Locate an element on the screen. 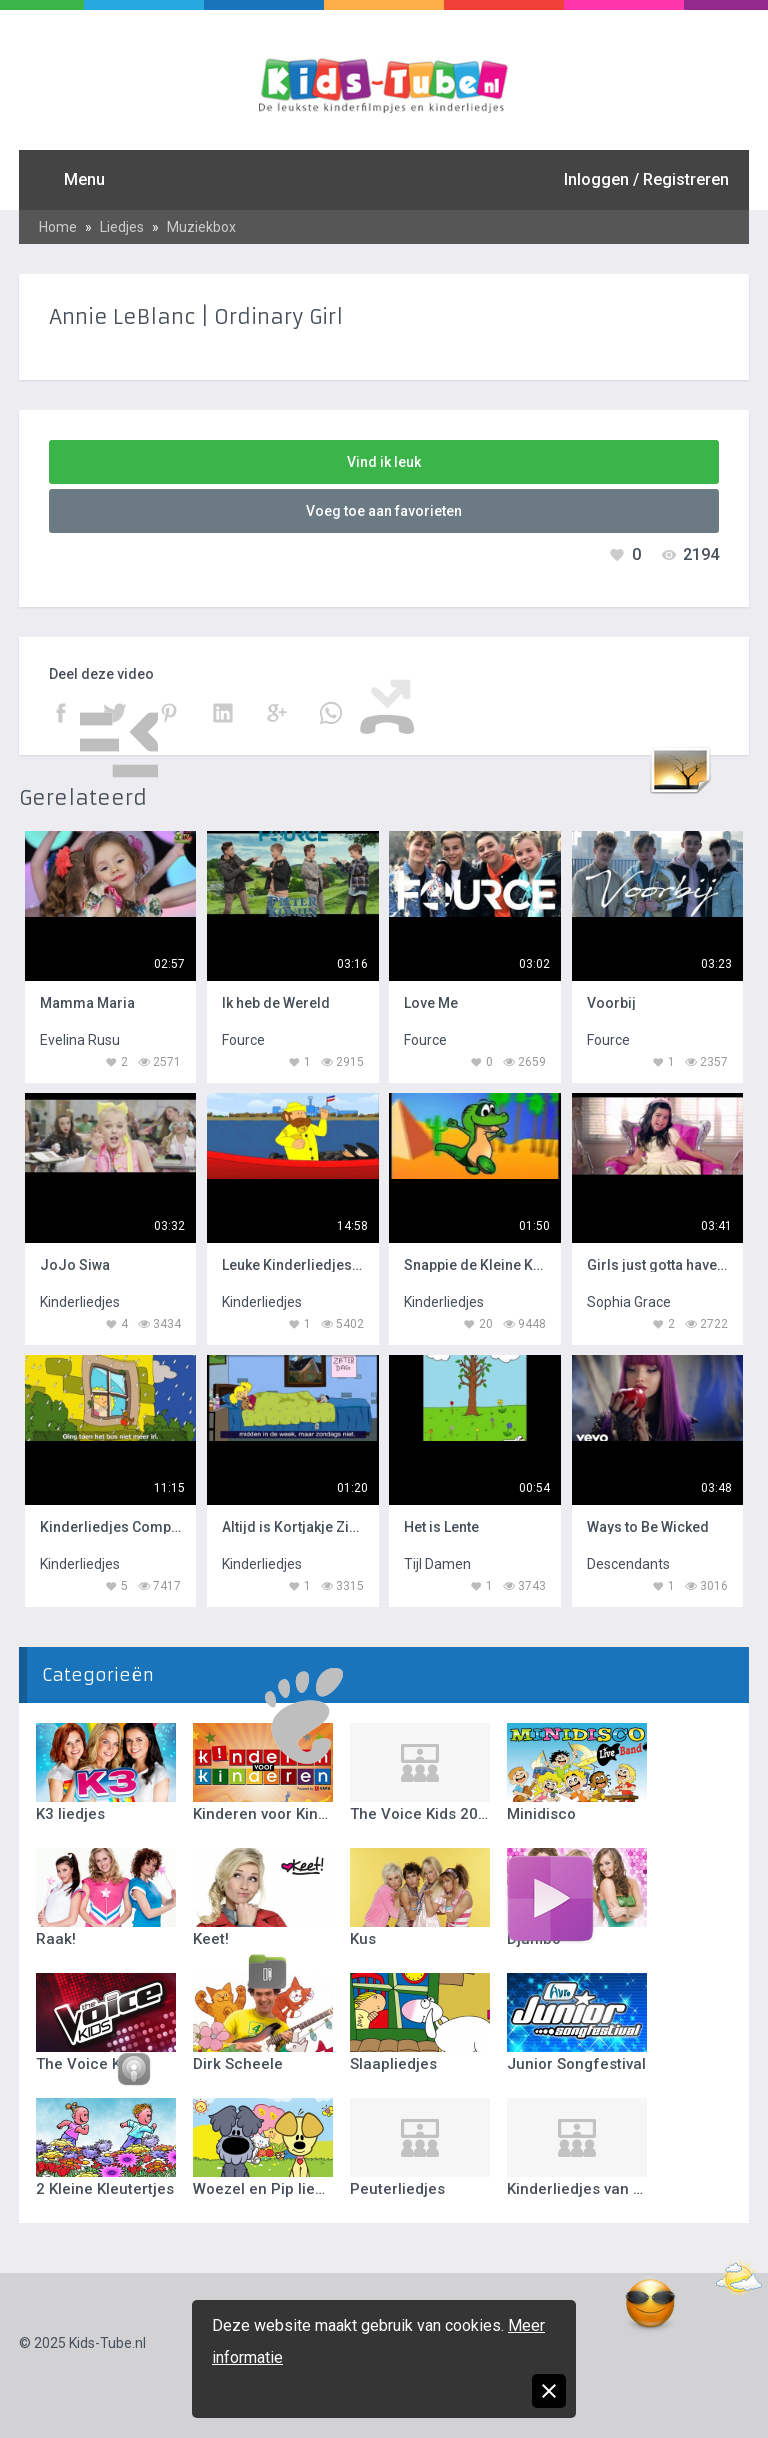 The height and width of the screenshot is (2438, 768). open templates folder is located at coordinates (267, 1971).